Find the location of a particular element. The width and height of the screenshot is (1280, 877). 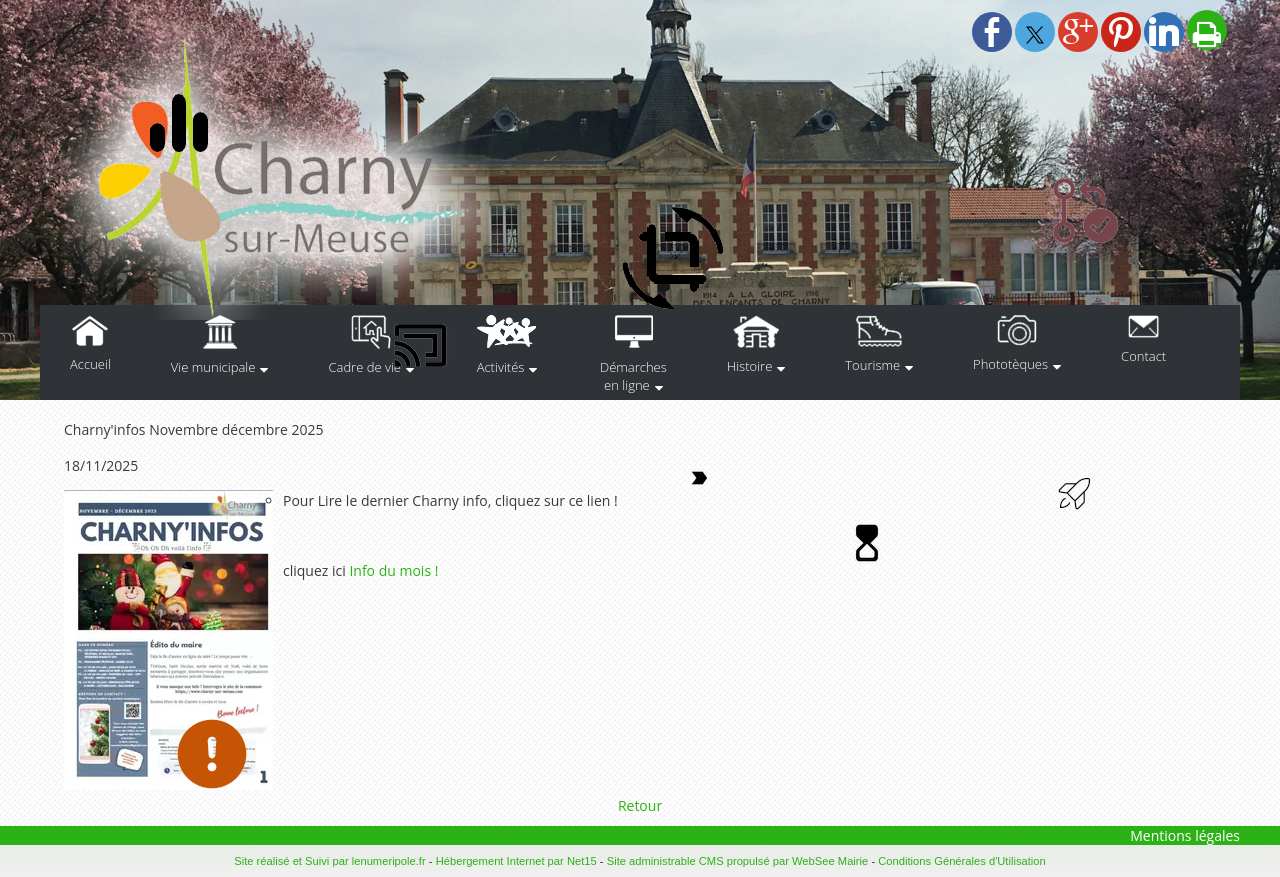

rotate and crop an image is located at coordinates (673, 258).